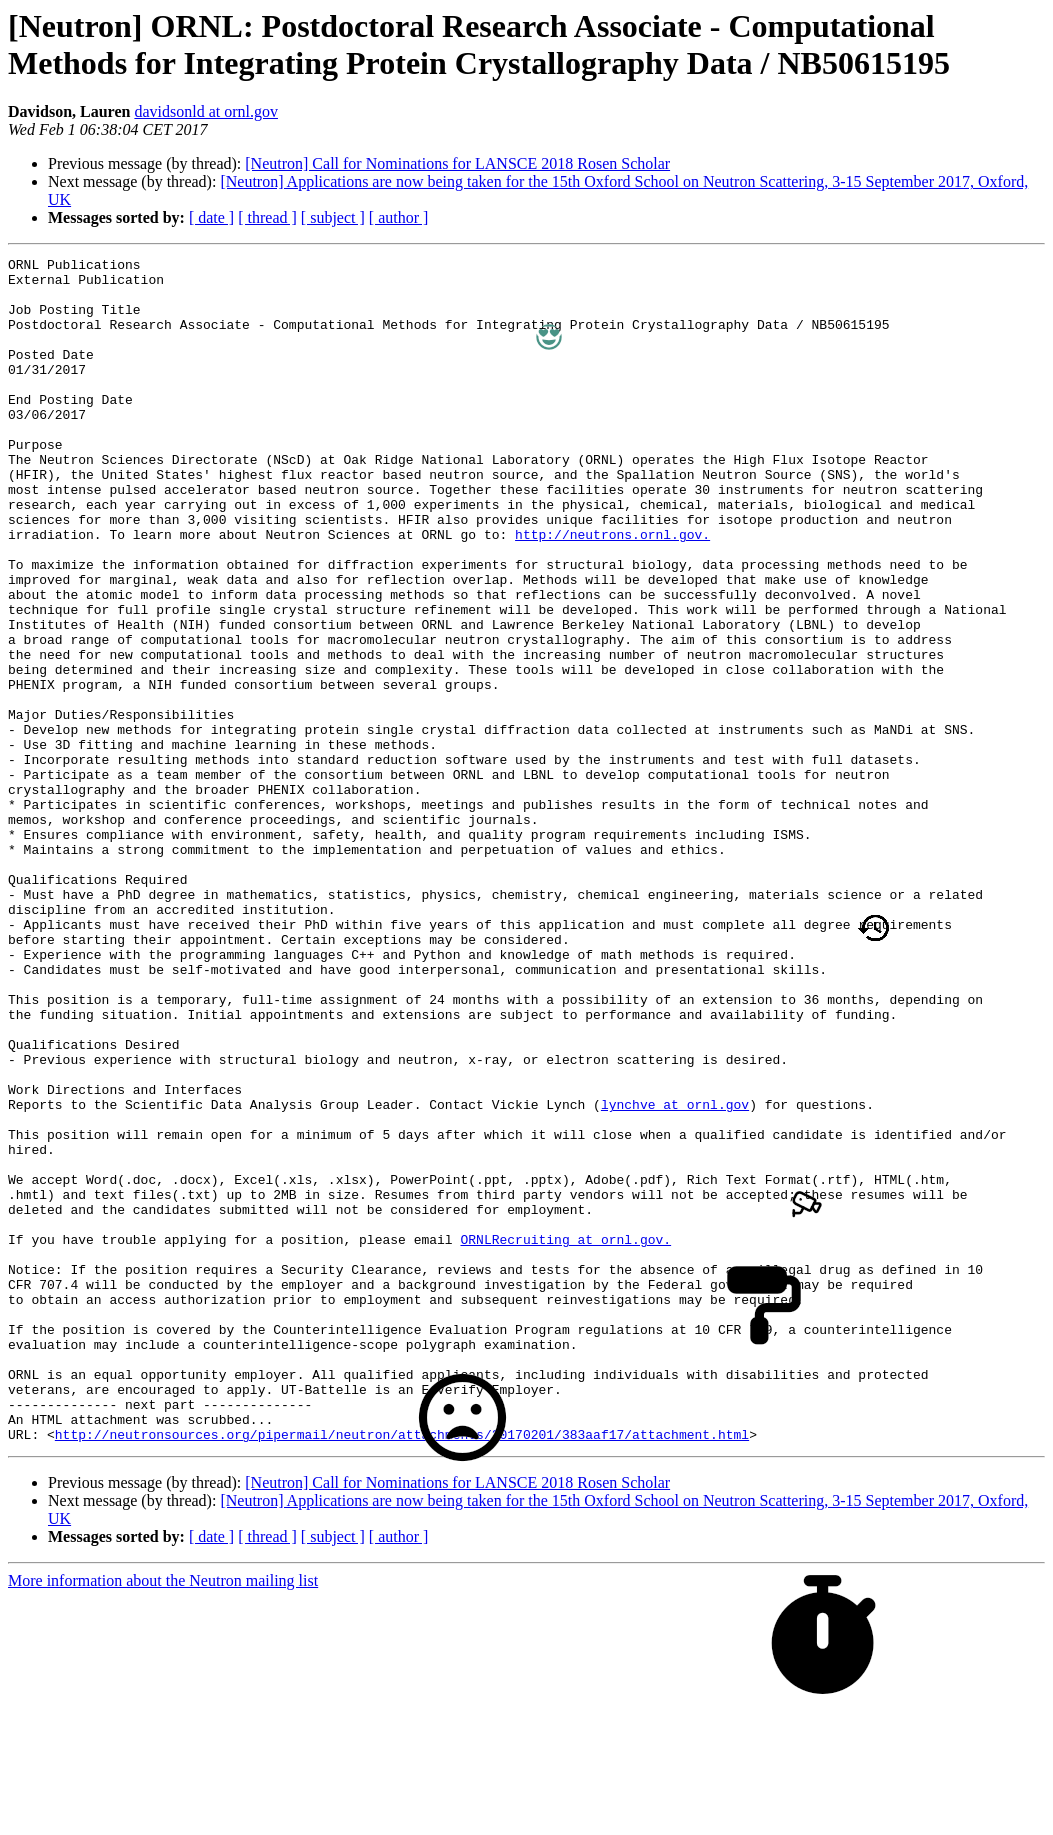 This screenshot has width=1053, height=1835. What do you see at coordinates (549, 337) in the screenshot?
I see `react with love or adoration` at bounding box center [549, 337].